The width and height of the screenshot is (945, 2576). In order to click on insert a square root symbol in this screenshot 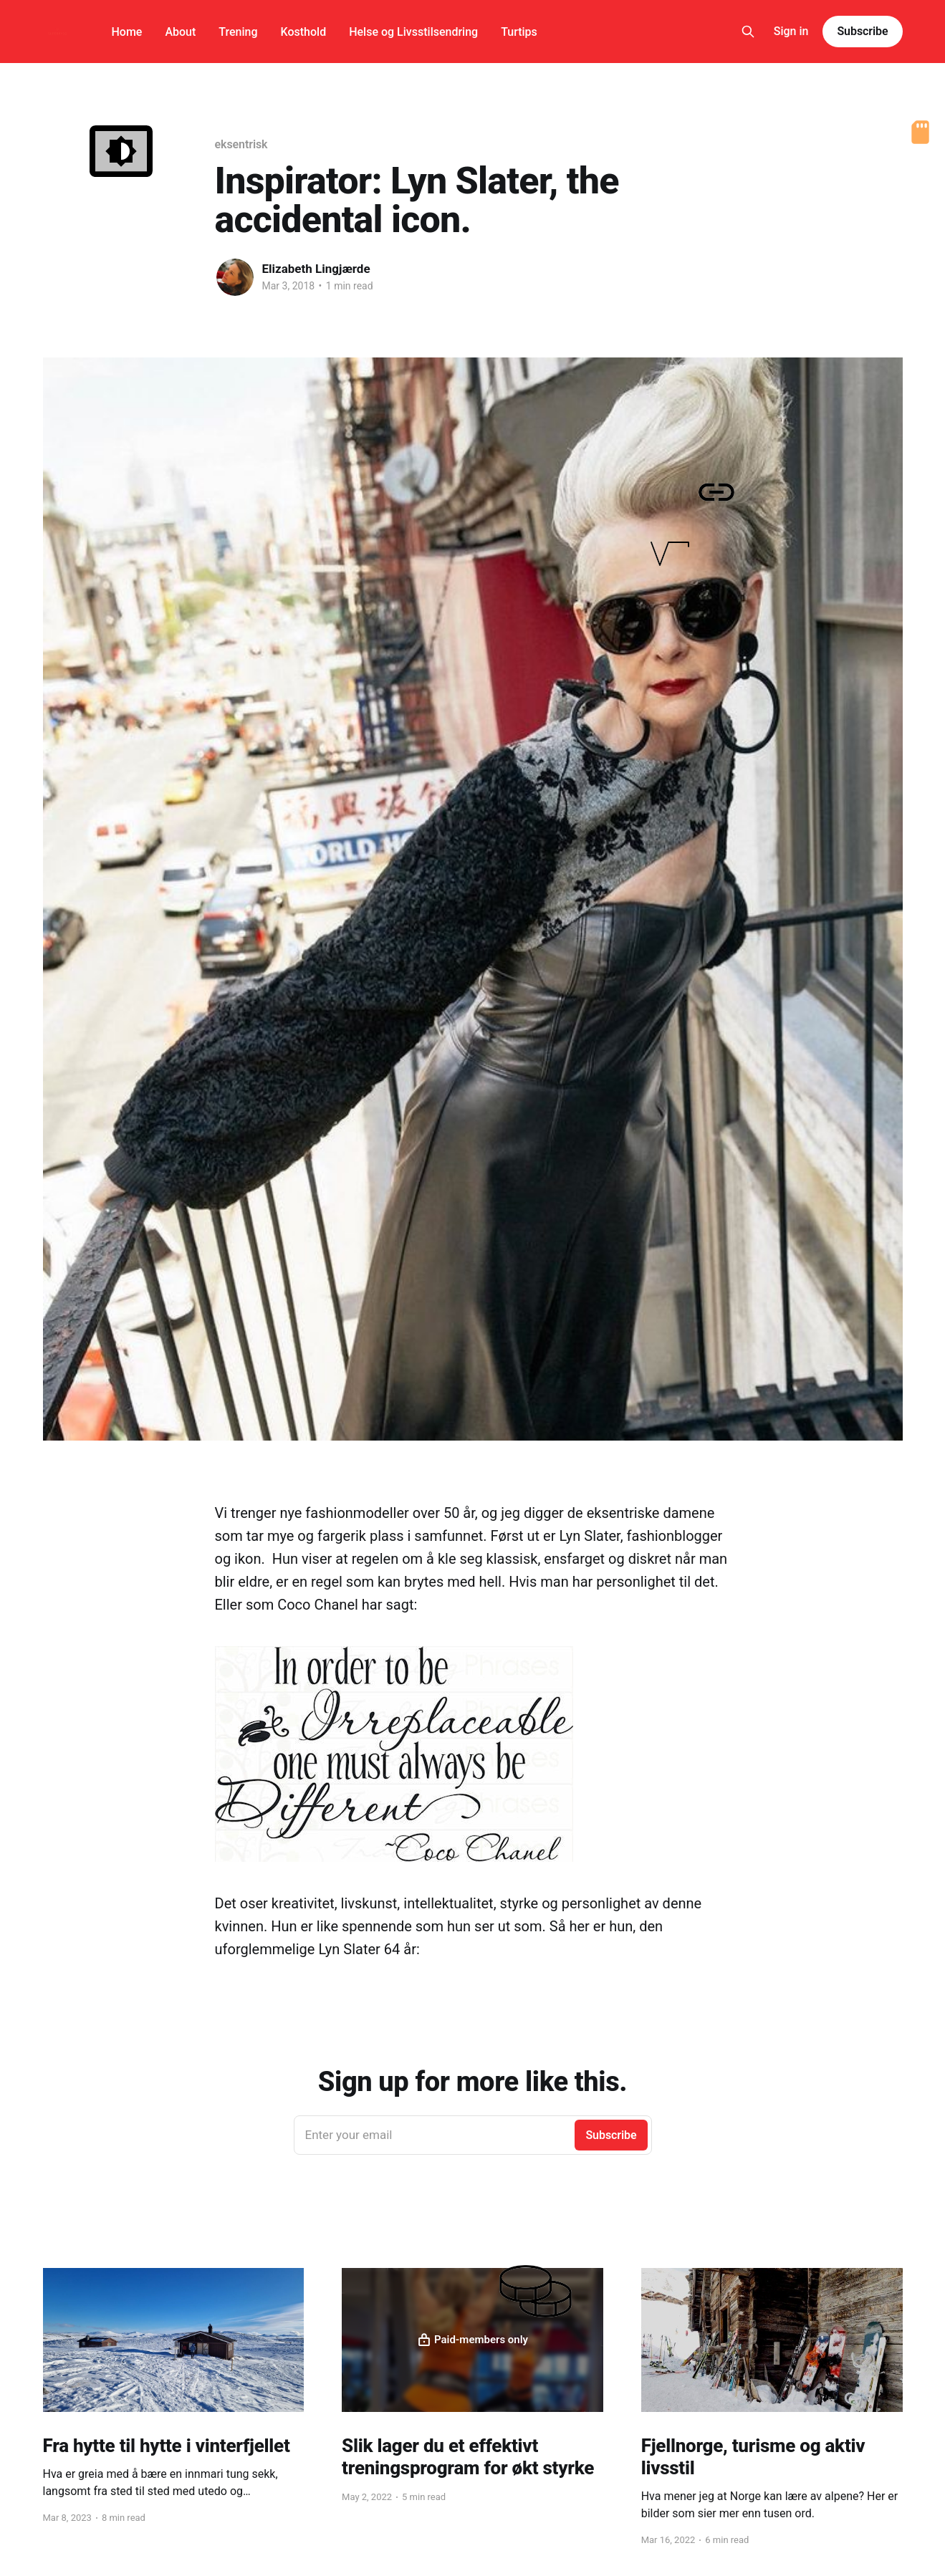, I will do `click(668, 551)`.